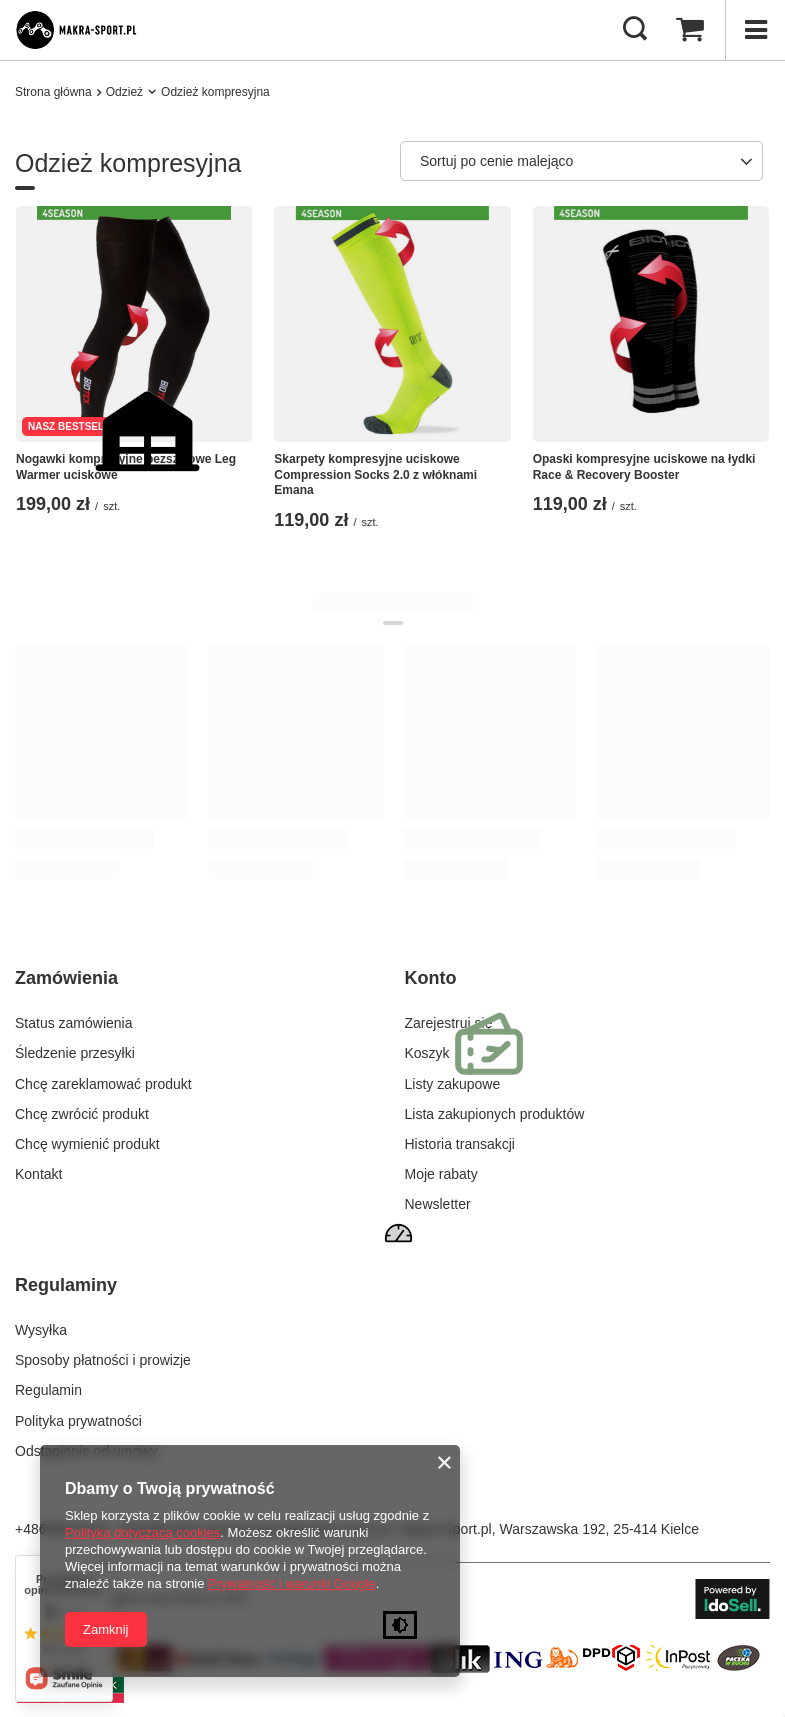  What do you see at coordinates (400, 1625) in the screenshot?
I see `adjust display brightness settings` at bounding box center [400, 1625].